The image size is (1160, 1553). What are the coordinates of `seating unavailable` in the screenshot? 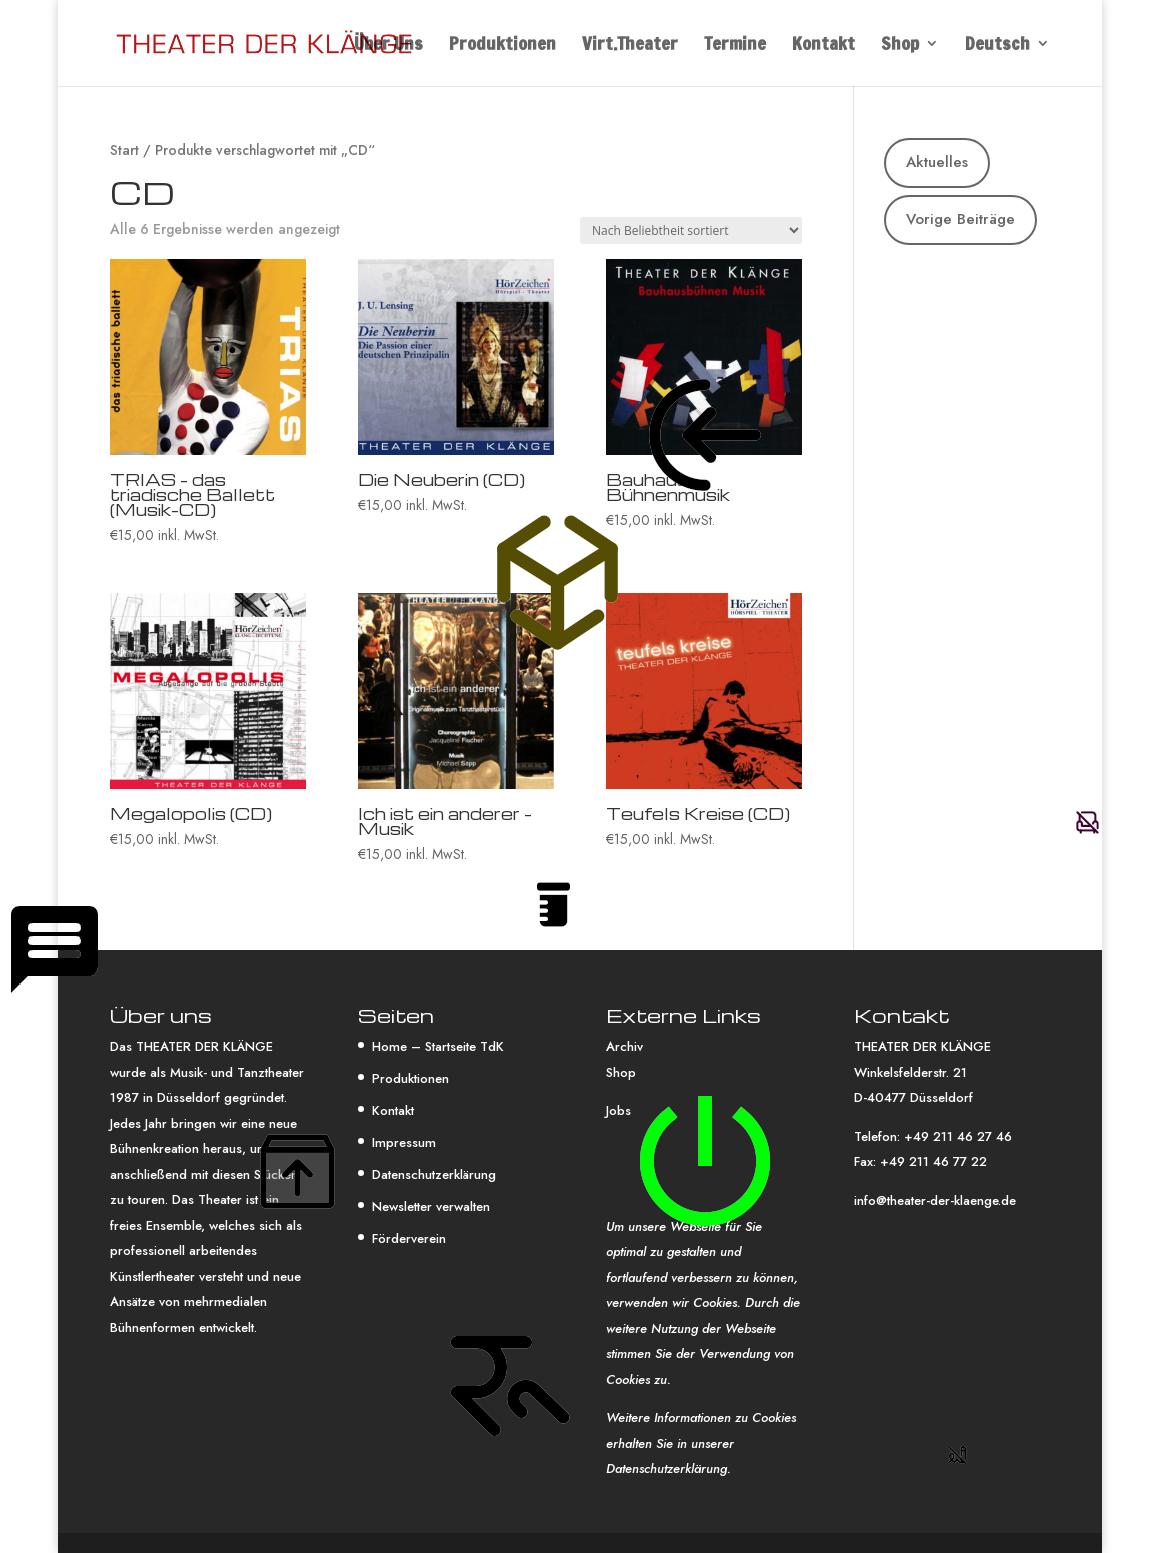 It's located at (1087, 822).